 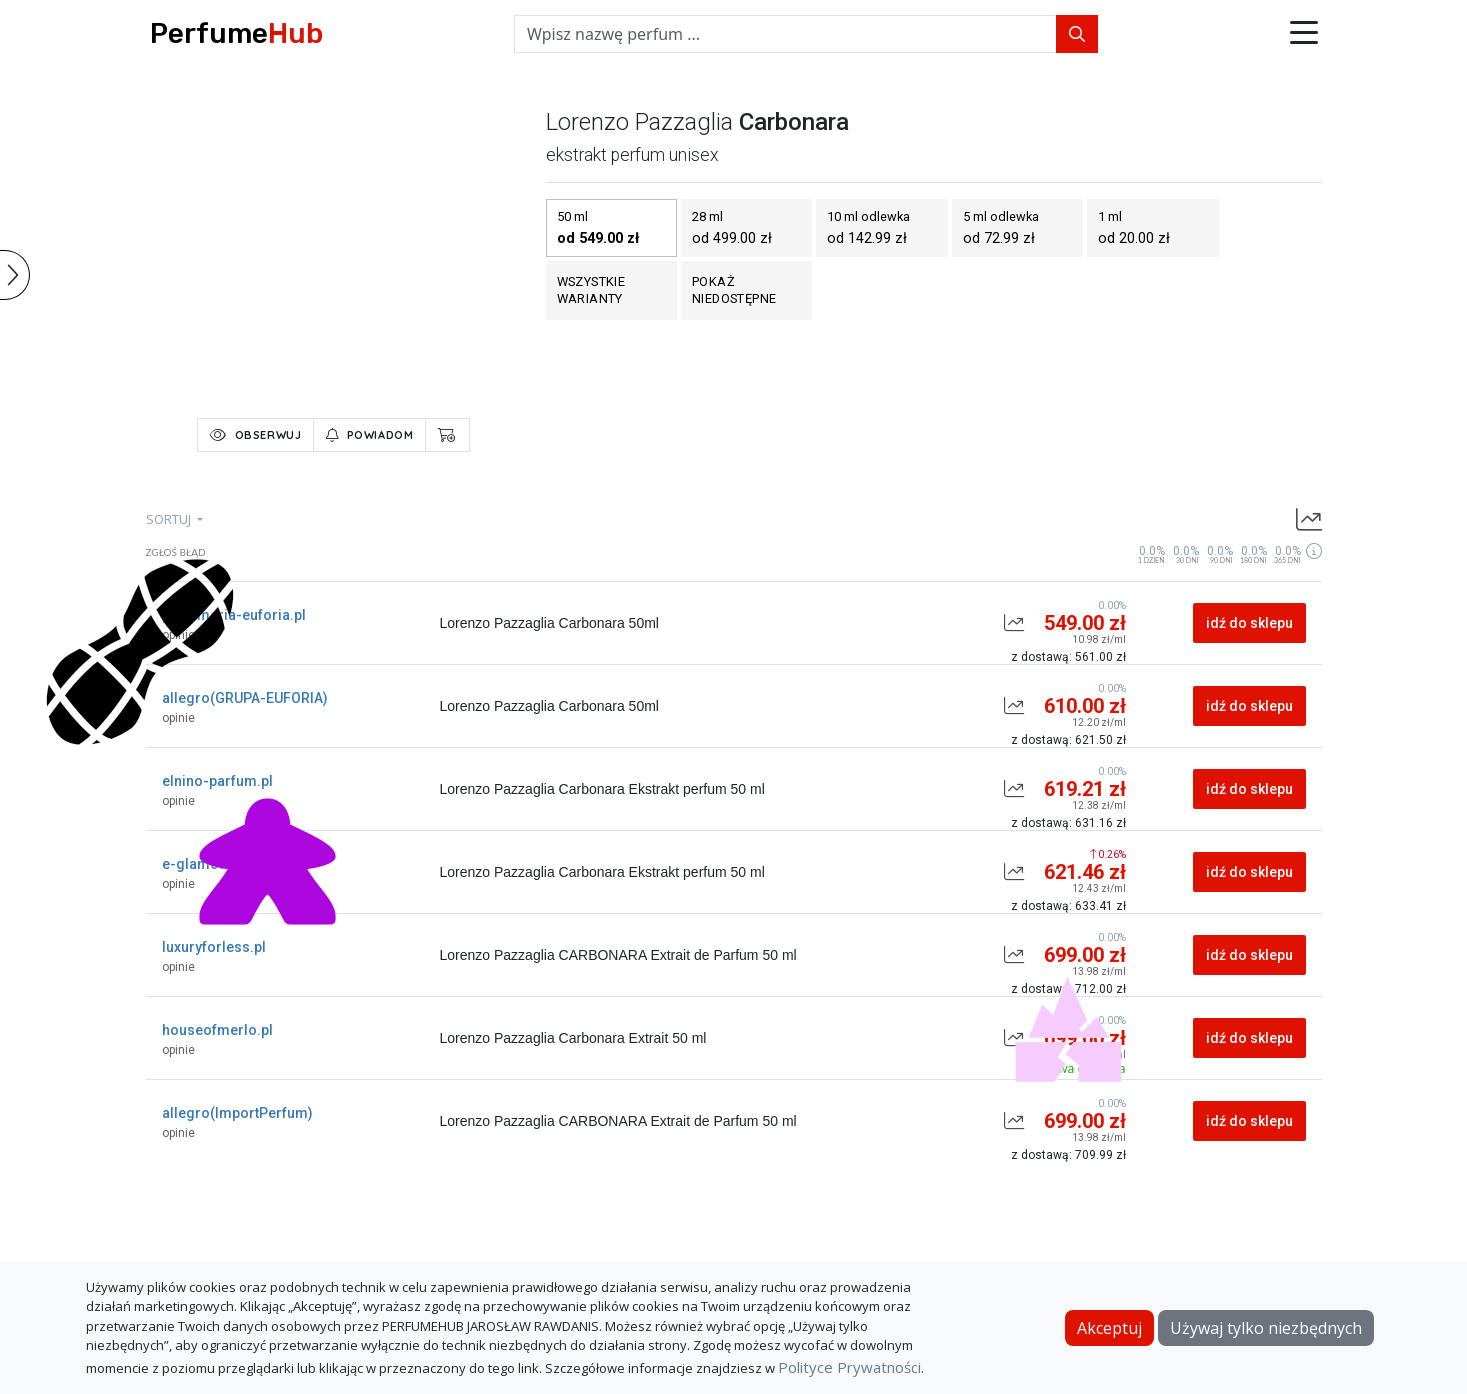 What do you see at coordinates (267, 861) in the screenshot?
I see `access player profile or avatar settings` at bounding box center [267, 861].